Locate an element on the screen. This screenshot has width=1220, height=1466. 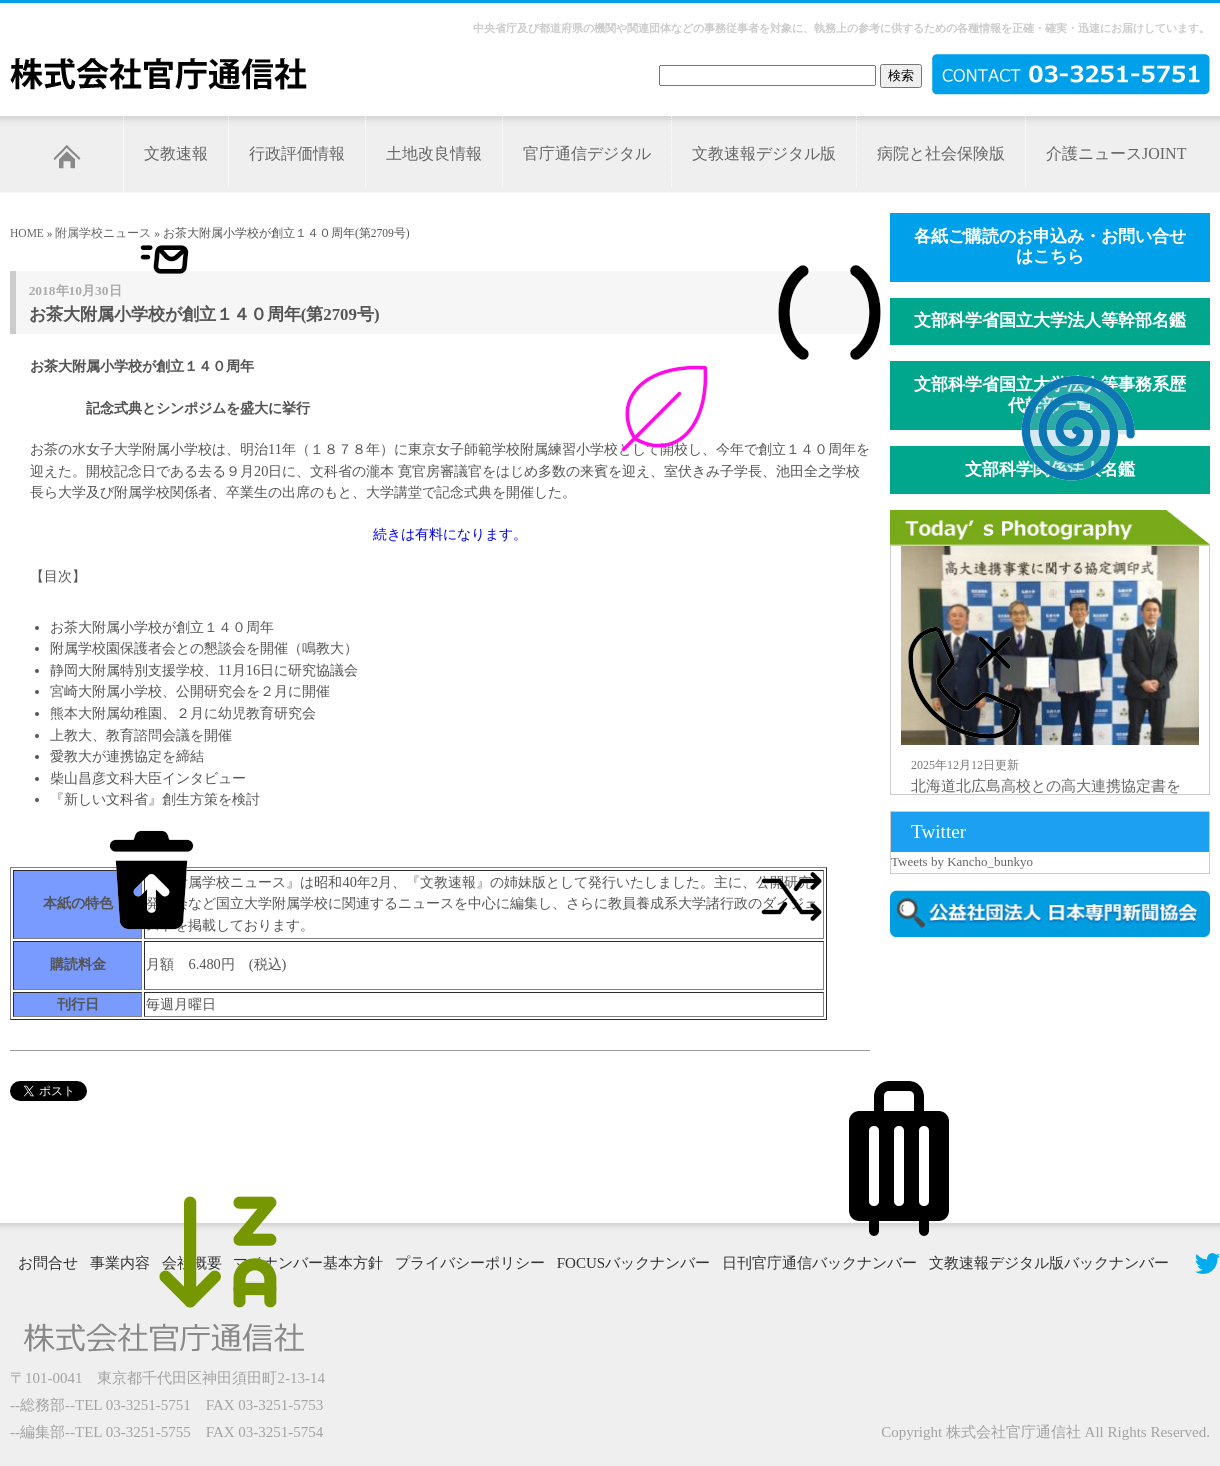
indicates eco-friendly or sustainable option is located at coordinates (664, 408).